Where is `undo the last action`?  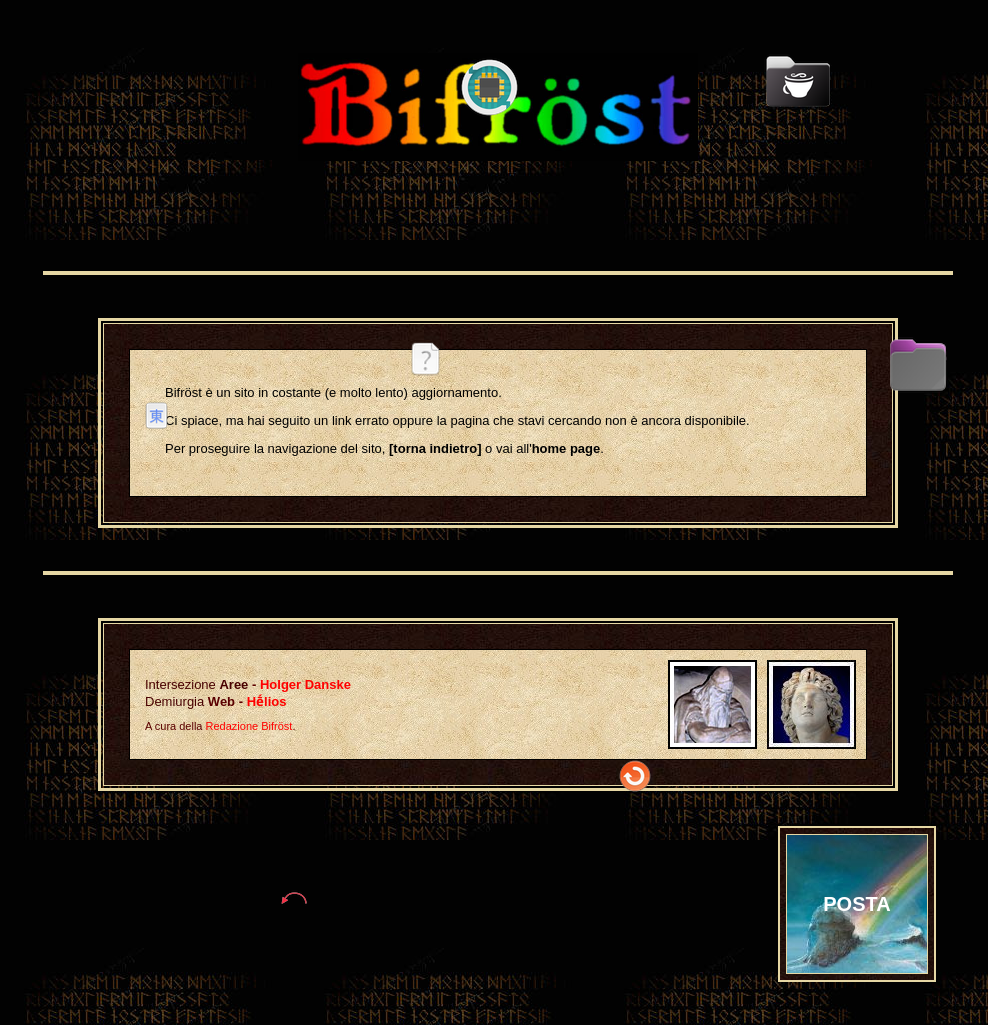
undo the last action is located at coordinates (294, 898).